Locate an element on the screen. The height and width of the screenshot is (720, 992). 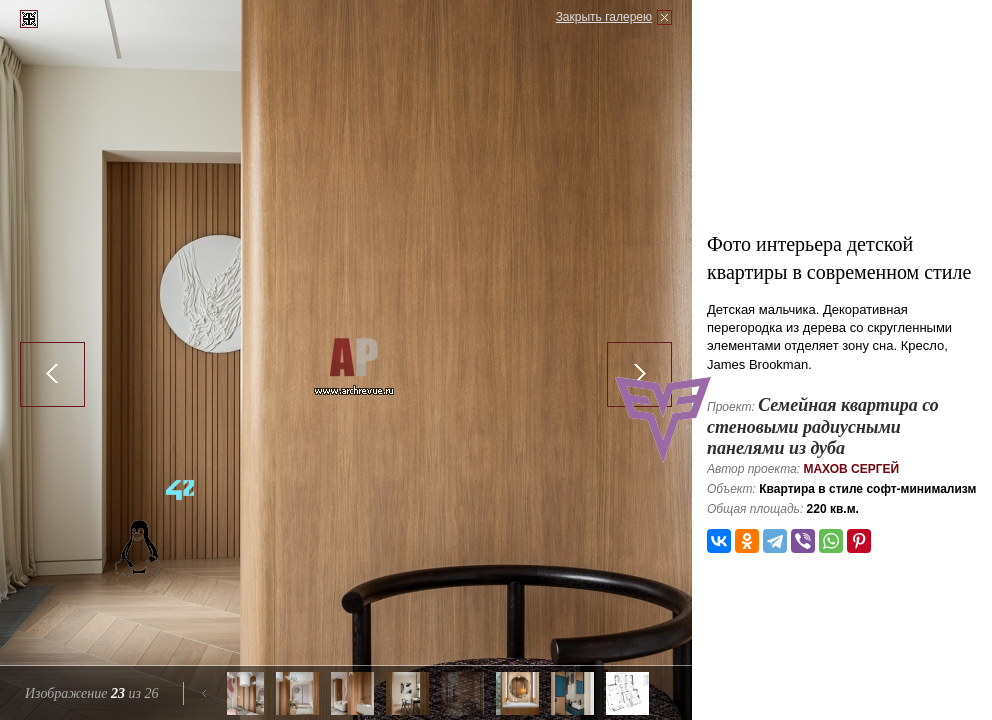
indicates linux operating system compatibility is located at coordinates (138, 548).